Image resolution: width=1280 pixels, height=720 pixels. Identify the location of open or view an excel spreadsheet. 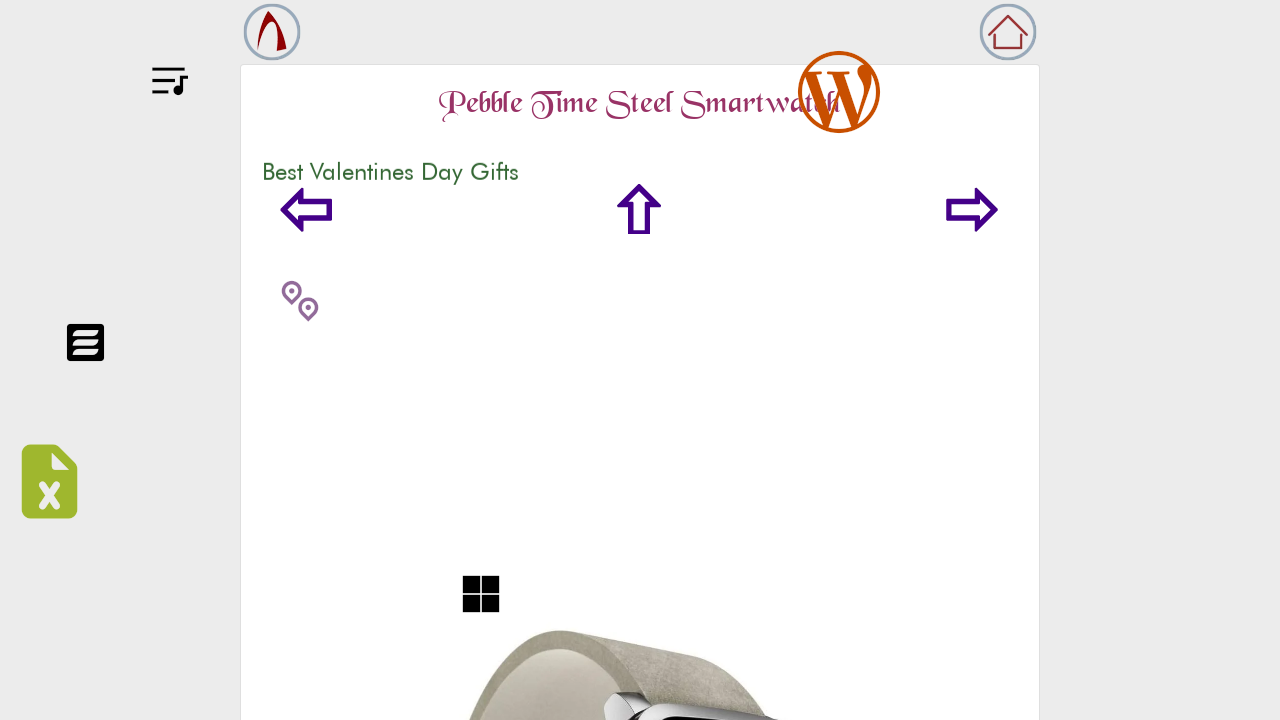
(49, 481).